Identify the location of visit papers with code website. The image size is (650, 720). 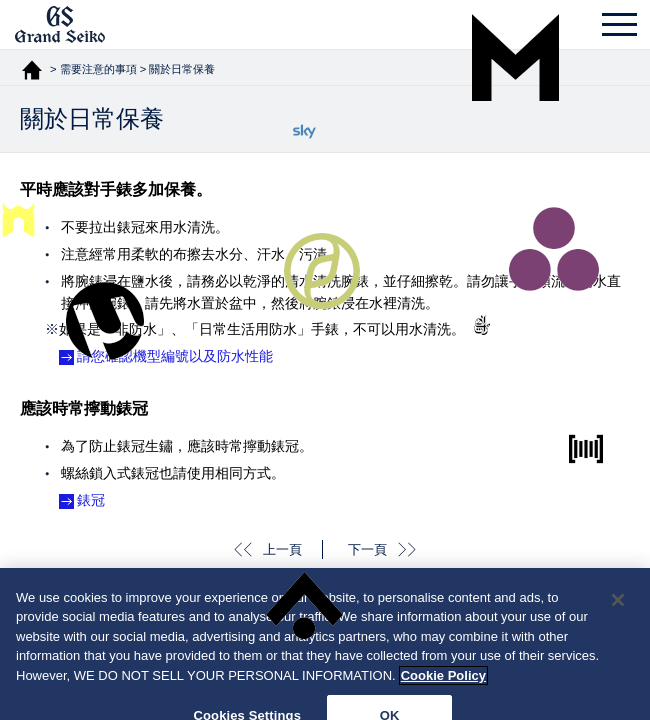
(586, 449).